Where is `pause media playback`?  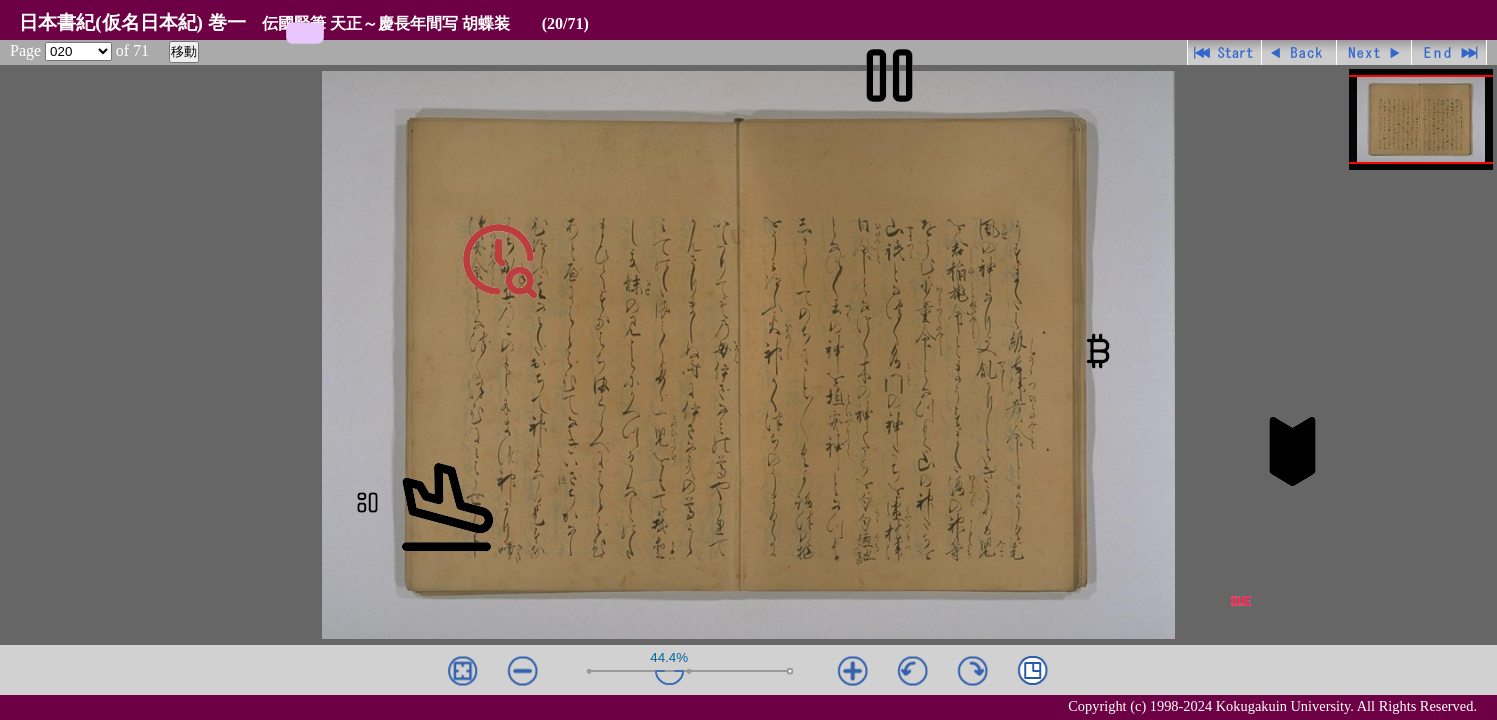 pause media playback is located at coordinates (889, 75).